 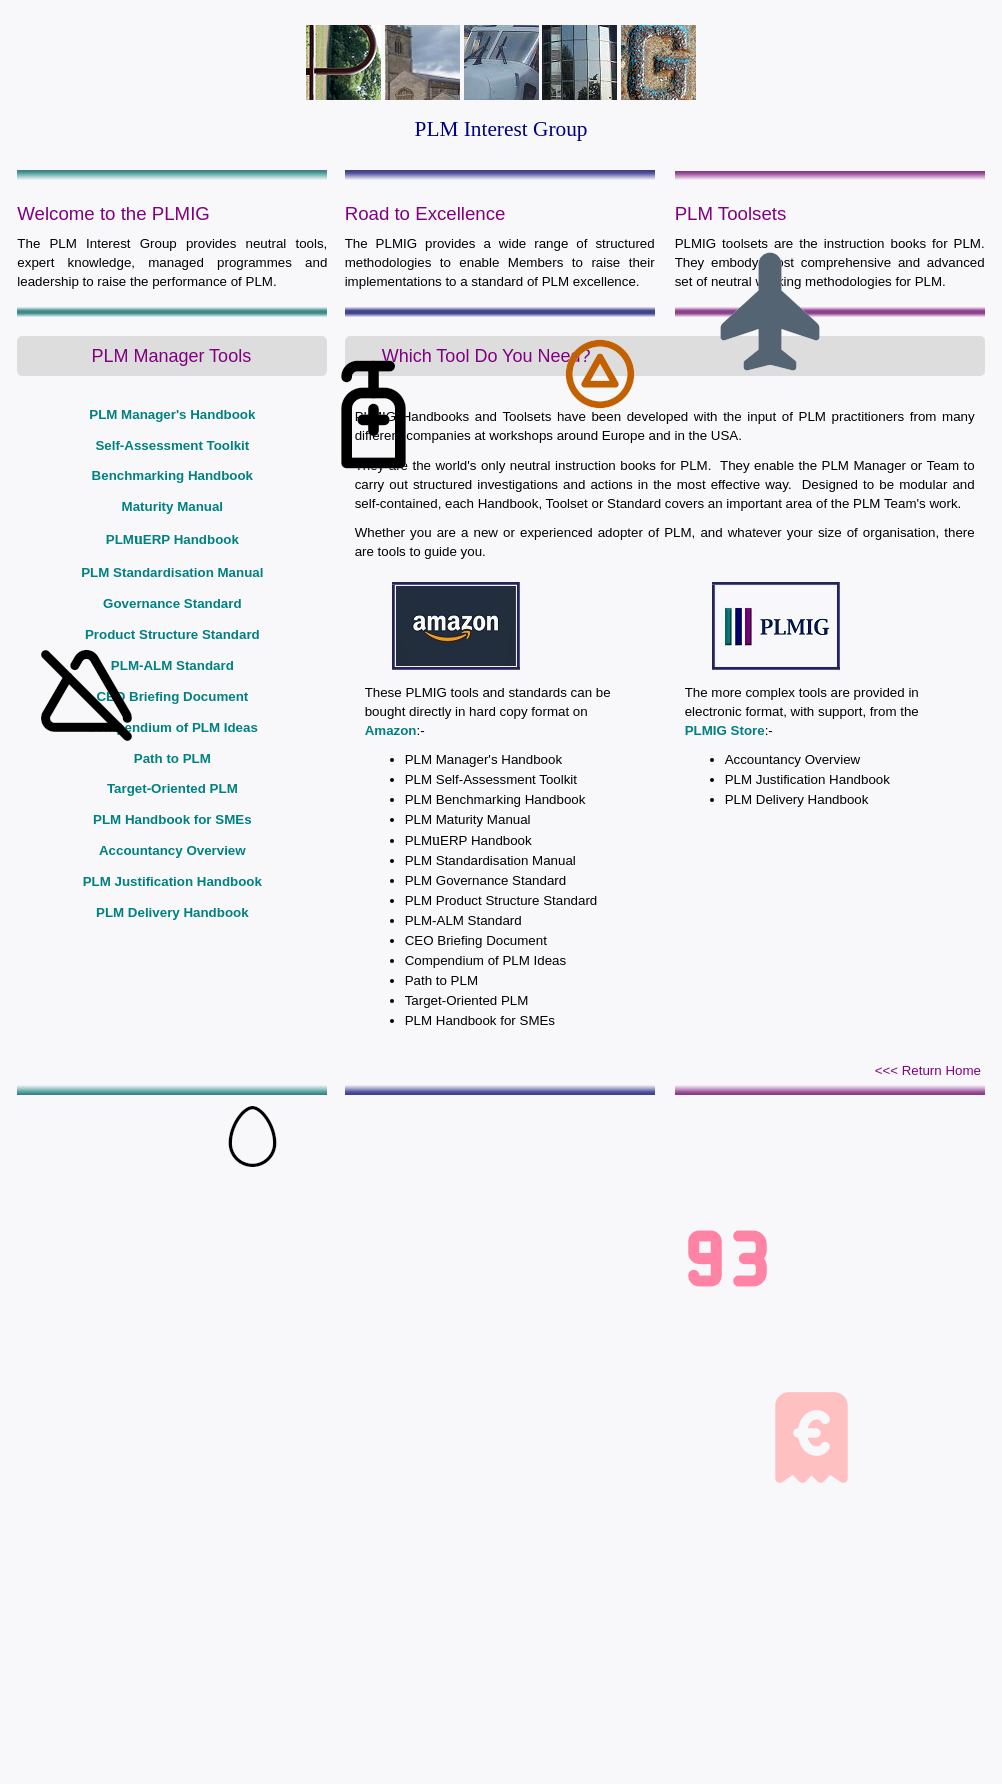 What do you see at coordinates (373, 414) in the screenshot?
I see `access hygiene or sanitation information` at bounding box center [373, 414].